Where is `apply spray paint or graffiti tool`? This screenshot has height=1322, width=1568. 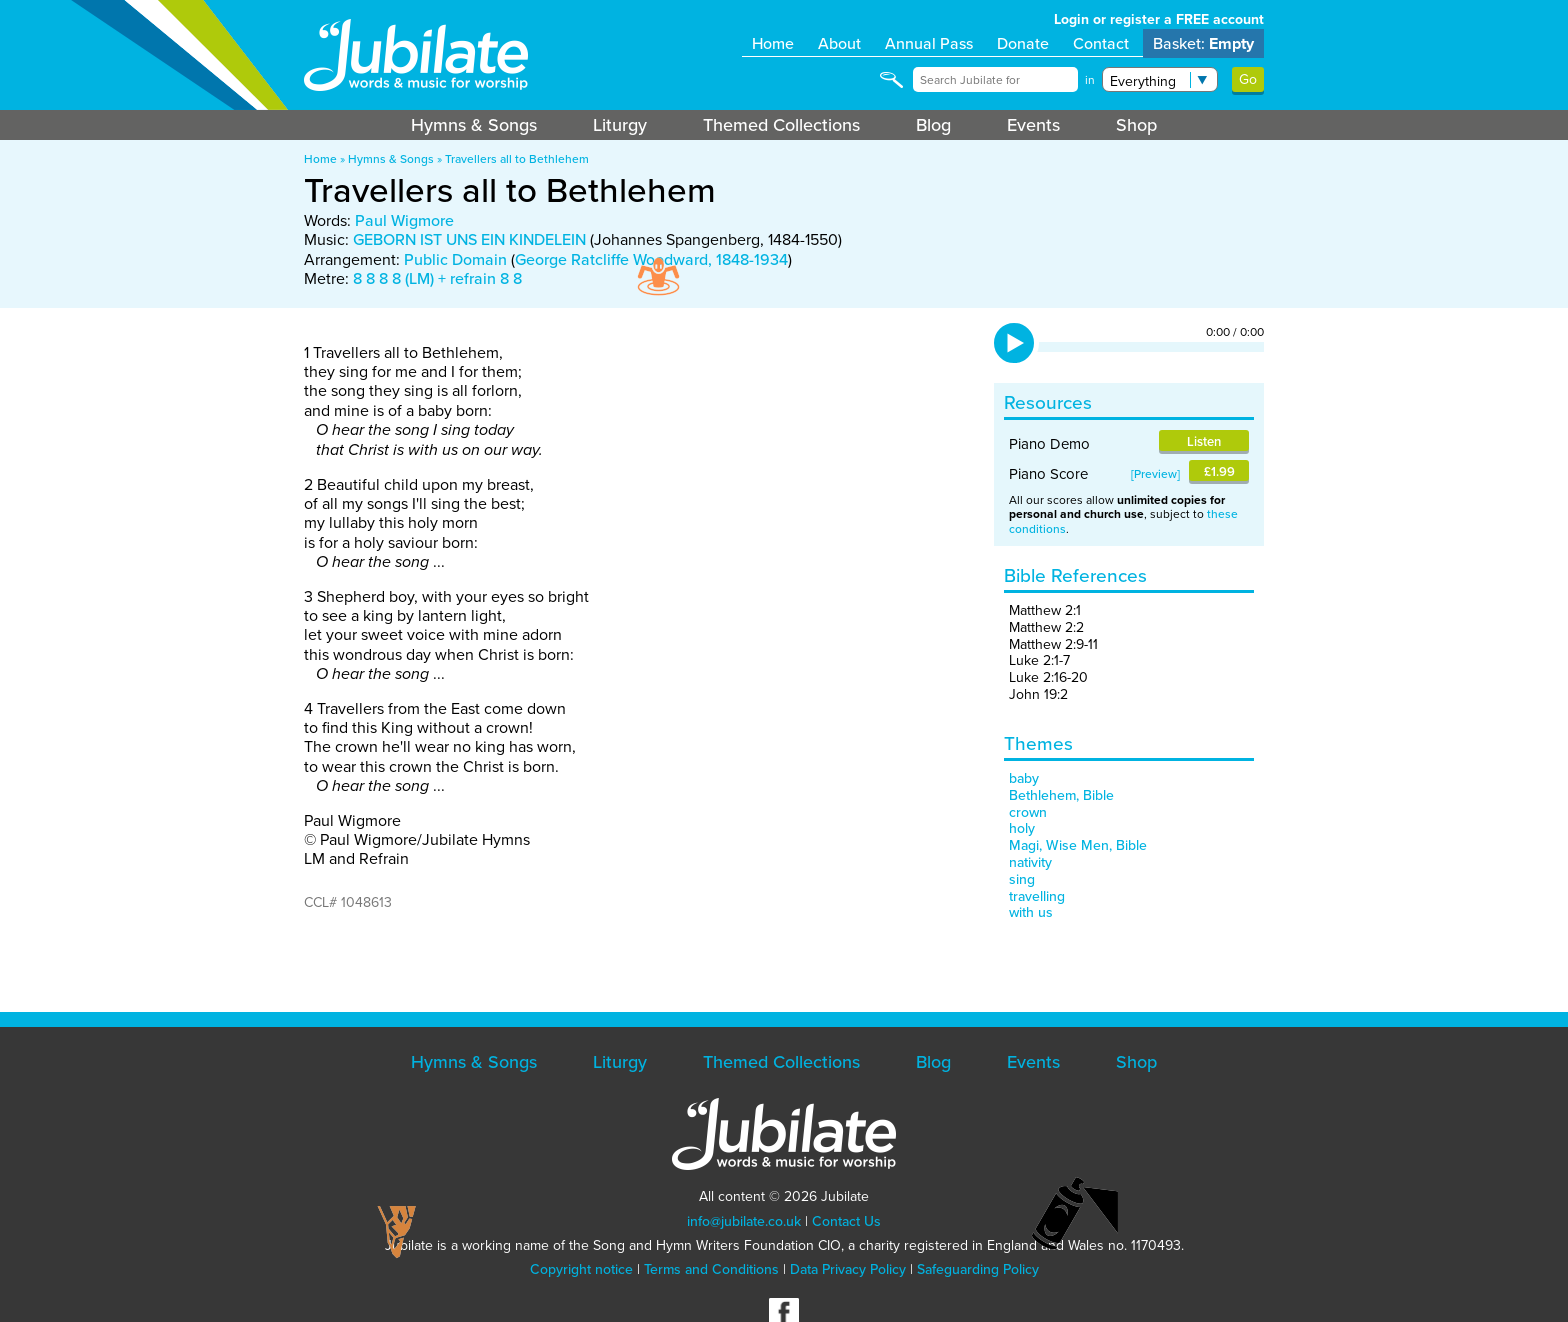
apply spray paint or graffiti tool is located at coordinates (1074, 1215).